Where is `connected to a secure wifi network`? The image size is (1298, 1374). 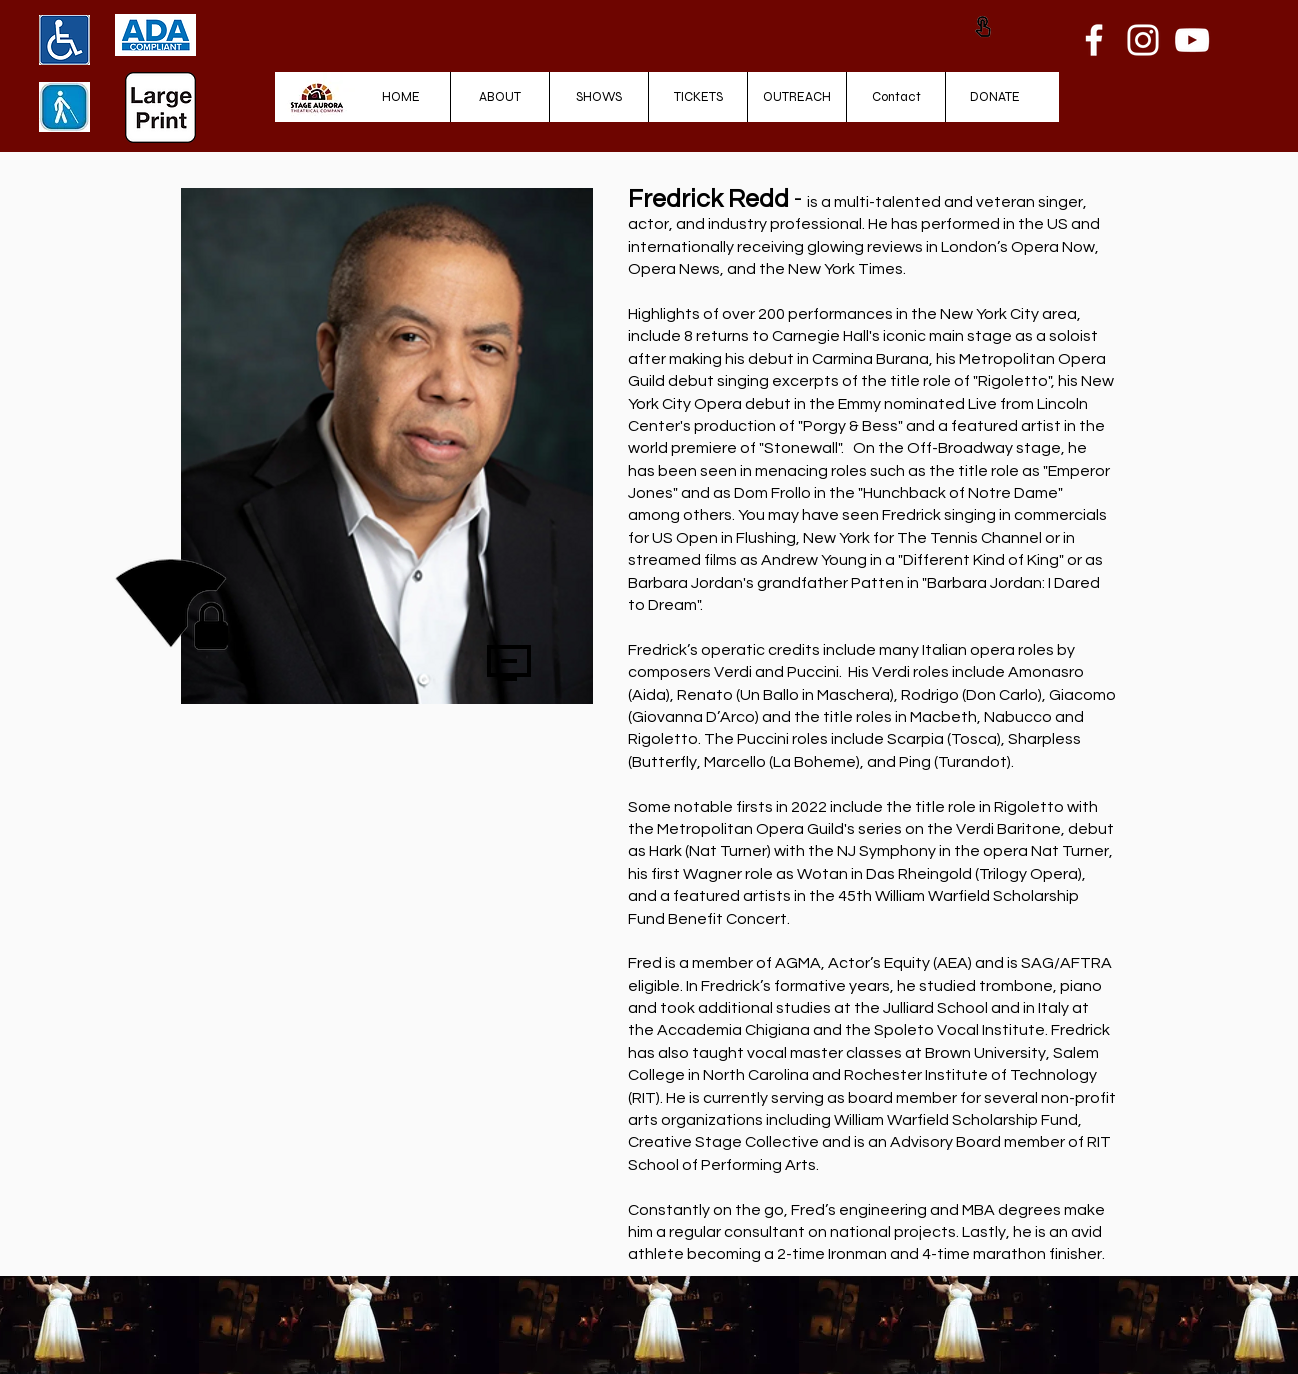
connected to a secure wifi network is located at coordinates (171, 602).